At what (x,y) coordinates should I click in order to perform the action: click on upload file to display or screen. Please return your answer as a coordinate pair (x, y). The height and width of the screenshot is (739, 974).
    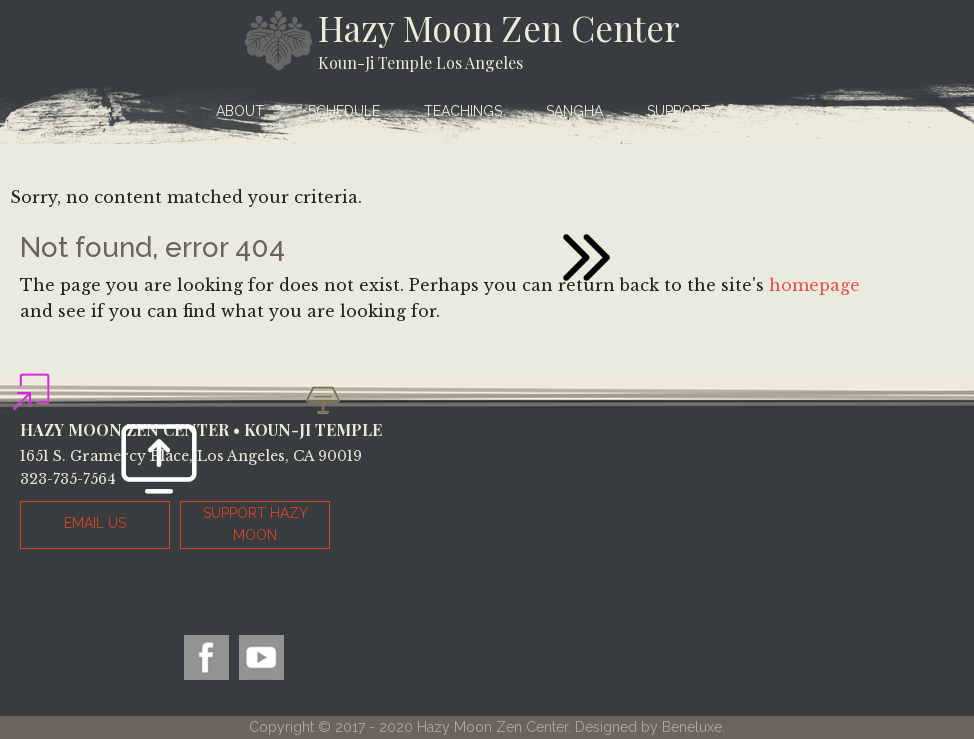
    Looking at the image, I should click on (159, 456).